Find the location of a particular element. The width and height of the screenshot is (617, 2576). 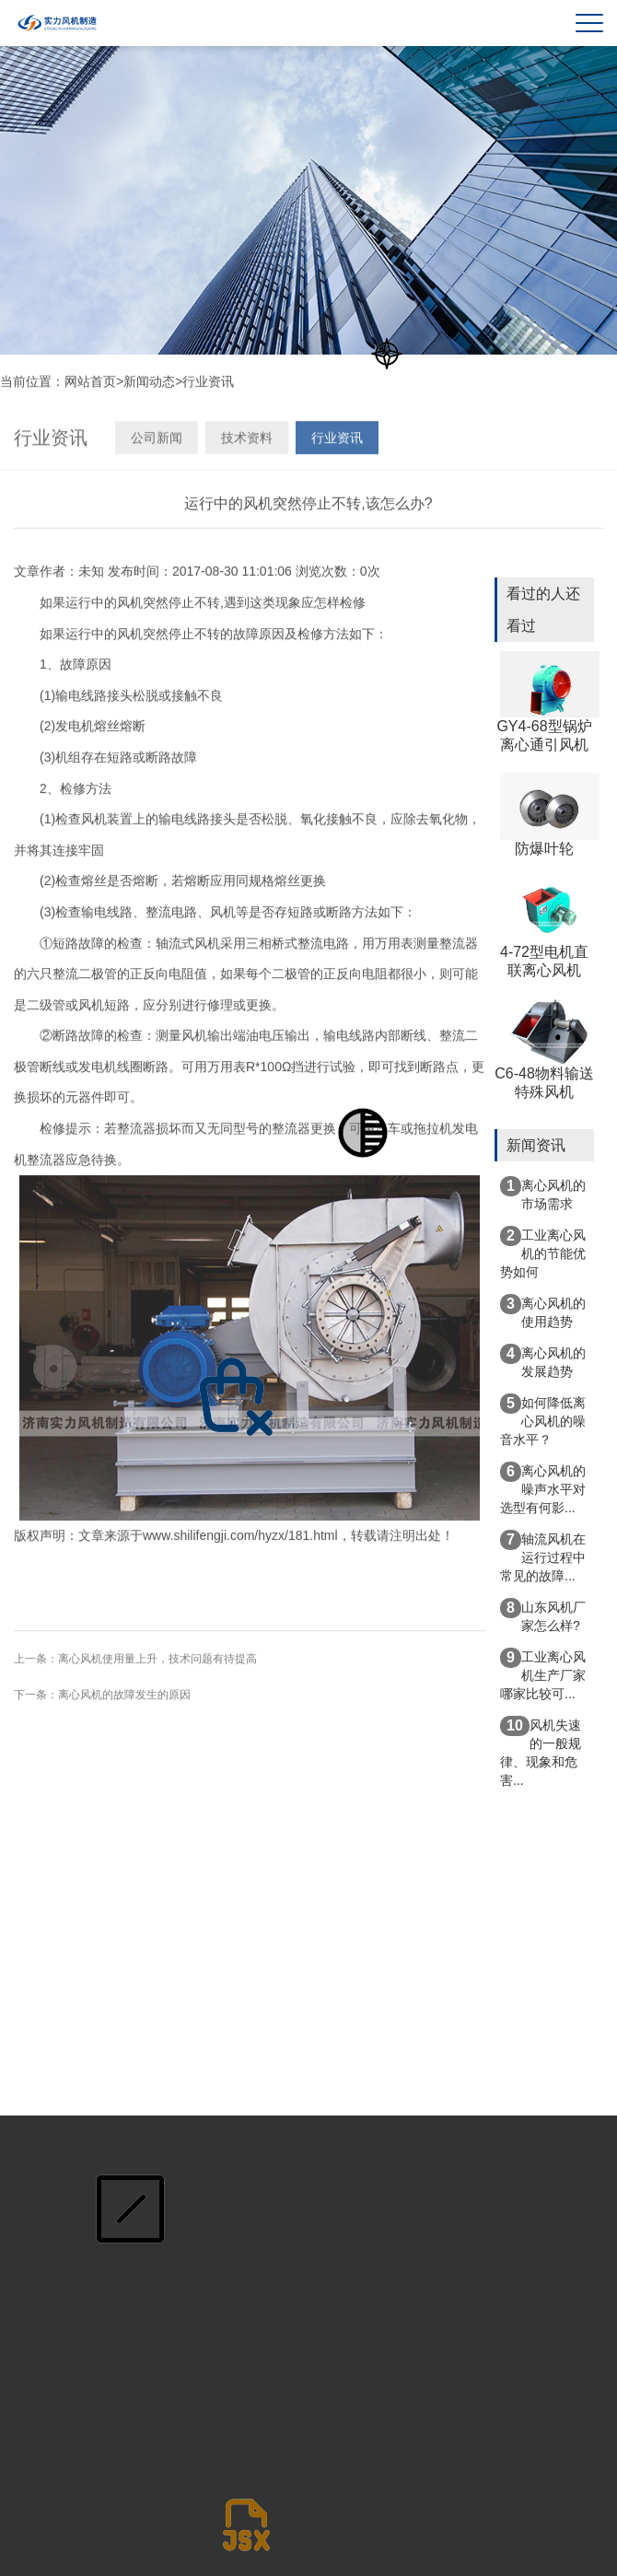

indicates an ignored file in a diff view is located at coordinates (130, 2209).